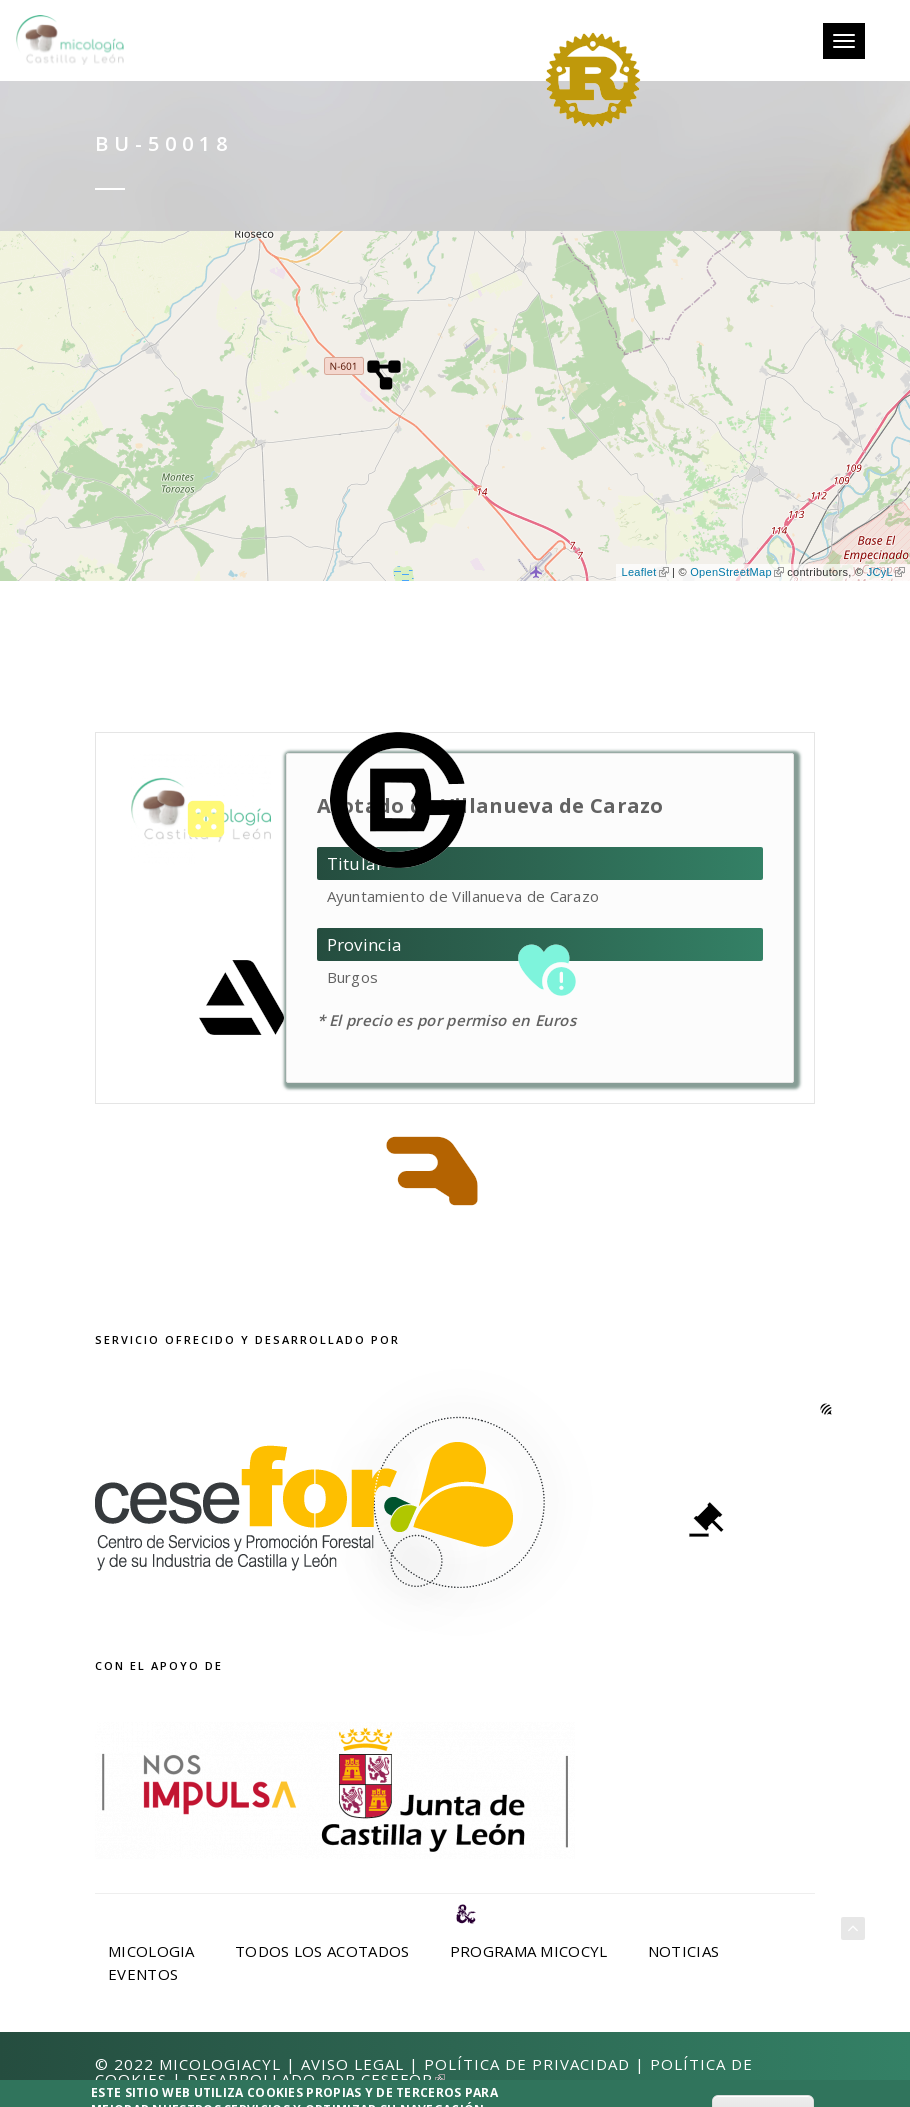 The width and height of the screenshot is (910, 2107). Describe the element at coordinates (826, 1409) in the screenshot. I see `forumbee logo` at that location.